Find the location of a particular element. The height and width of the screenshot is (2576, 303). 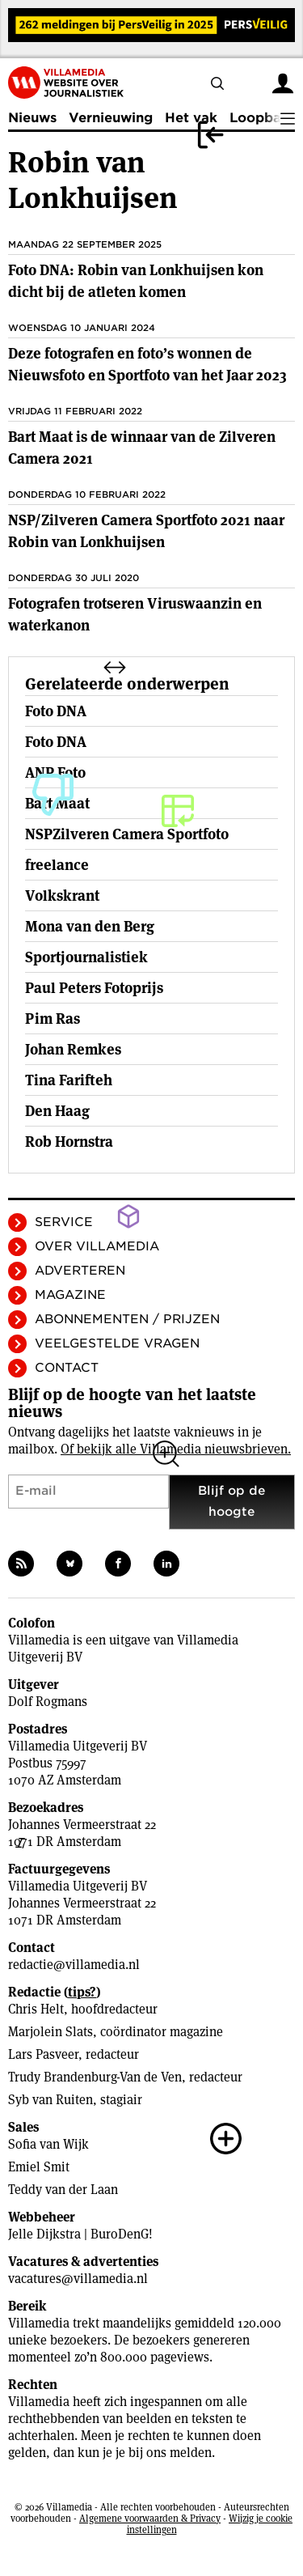

pivot table column in spreadsheet view is located at coordinates (178, 811).